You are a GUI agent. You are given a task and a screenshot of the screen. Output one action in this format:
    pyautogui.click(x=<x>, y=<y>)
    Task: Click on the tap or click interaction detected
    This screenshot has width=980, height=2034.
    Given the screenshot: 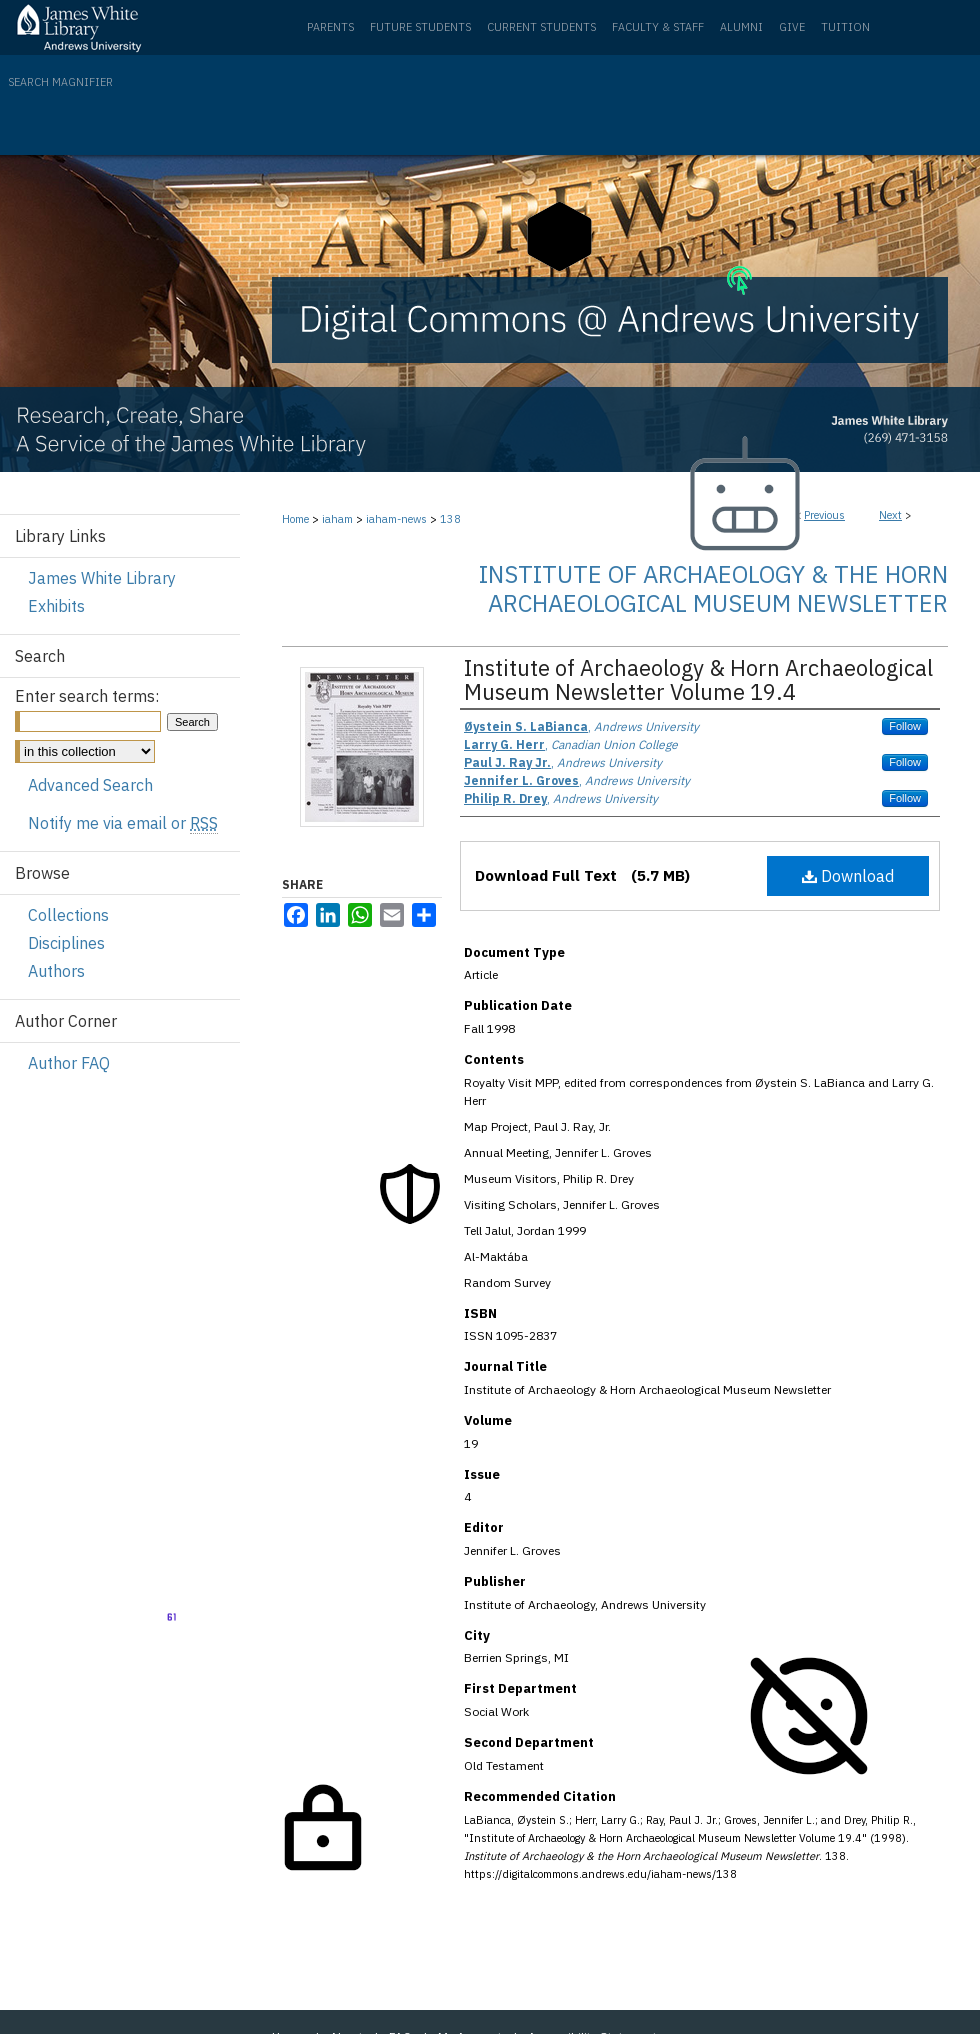 What is the action you would take?
    pyautogui.click(x=739, y=280)
    